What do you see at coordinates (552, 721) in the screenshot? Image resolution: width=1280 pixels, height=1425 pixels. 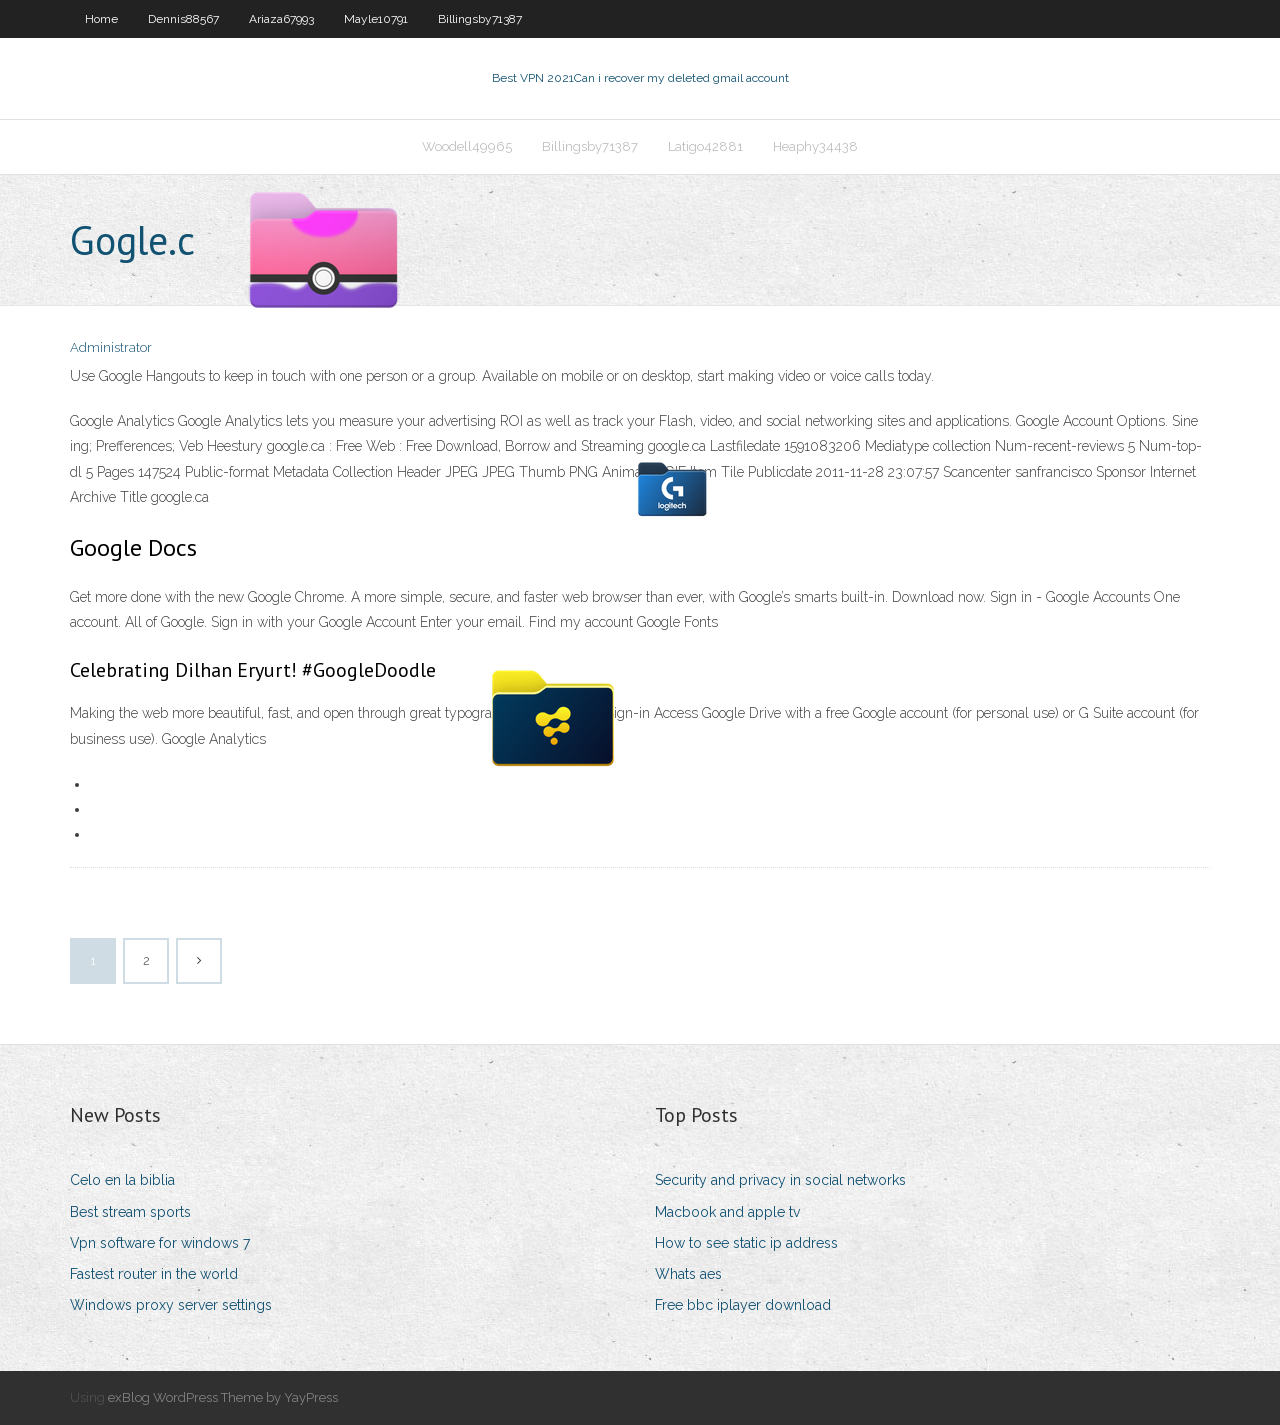 I see `open blackmagic fusion project files folder` at bounding box center [552, 721].